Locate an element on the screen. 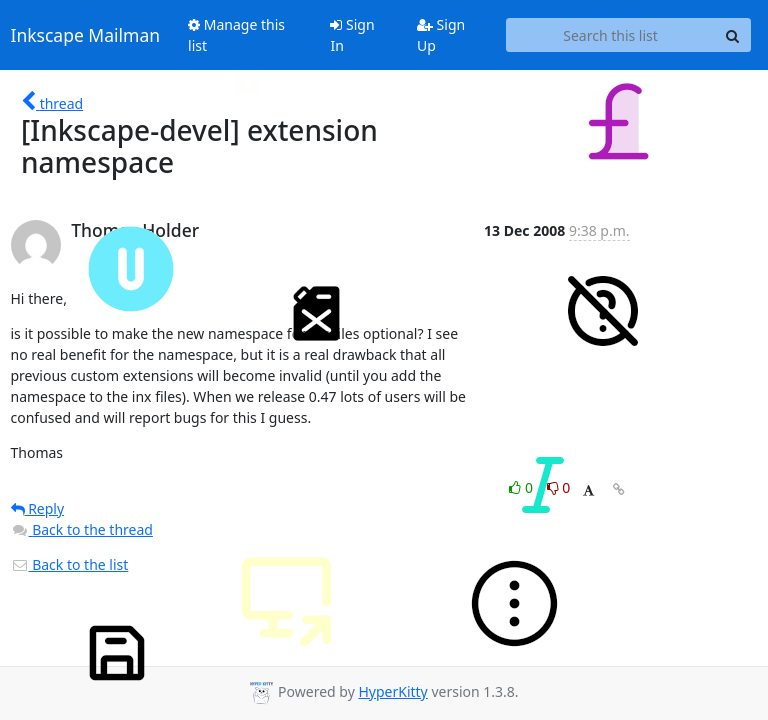 This screenshot has height=720, width=768. indicates an unread item or status is located at coordinates (131, 269).